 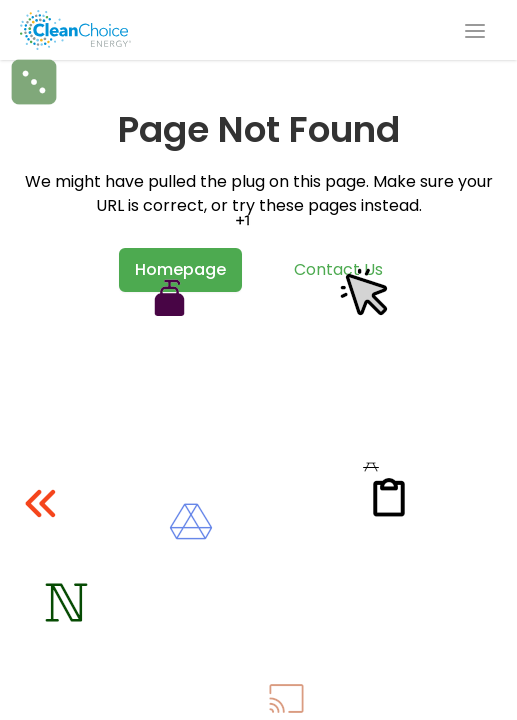 I want to click on access hand washing or hygiene instructions, so click(x=169, y=298).